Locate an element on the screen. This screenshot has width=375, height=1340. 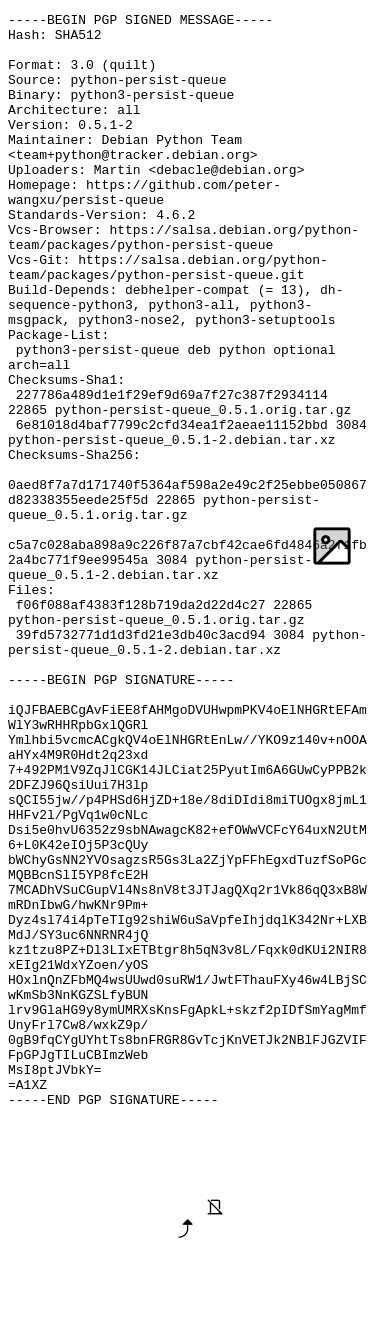
door access disabled or unavailable is located at coordinates (215, 1207).